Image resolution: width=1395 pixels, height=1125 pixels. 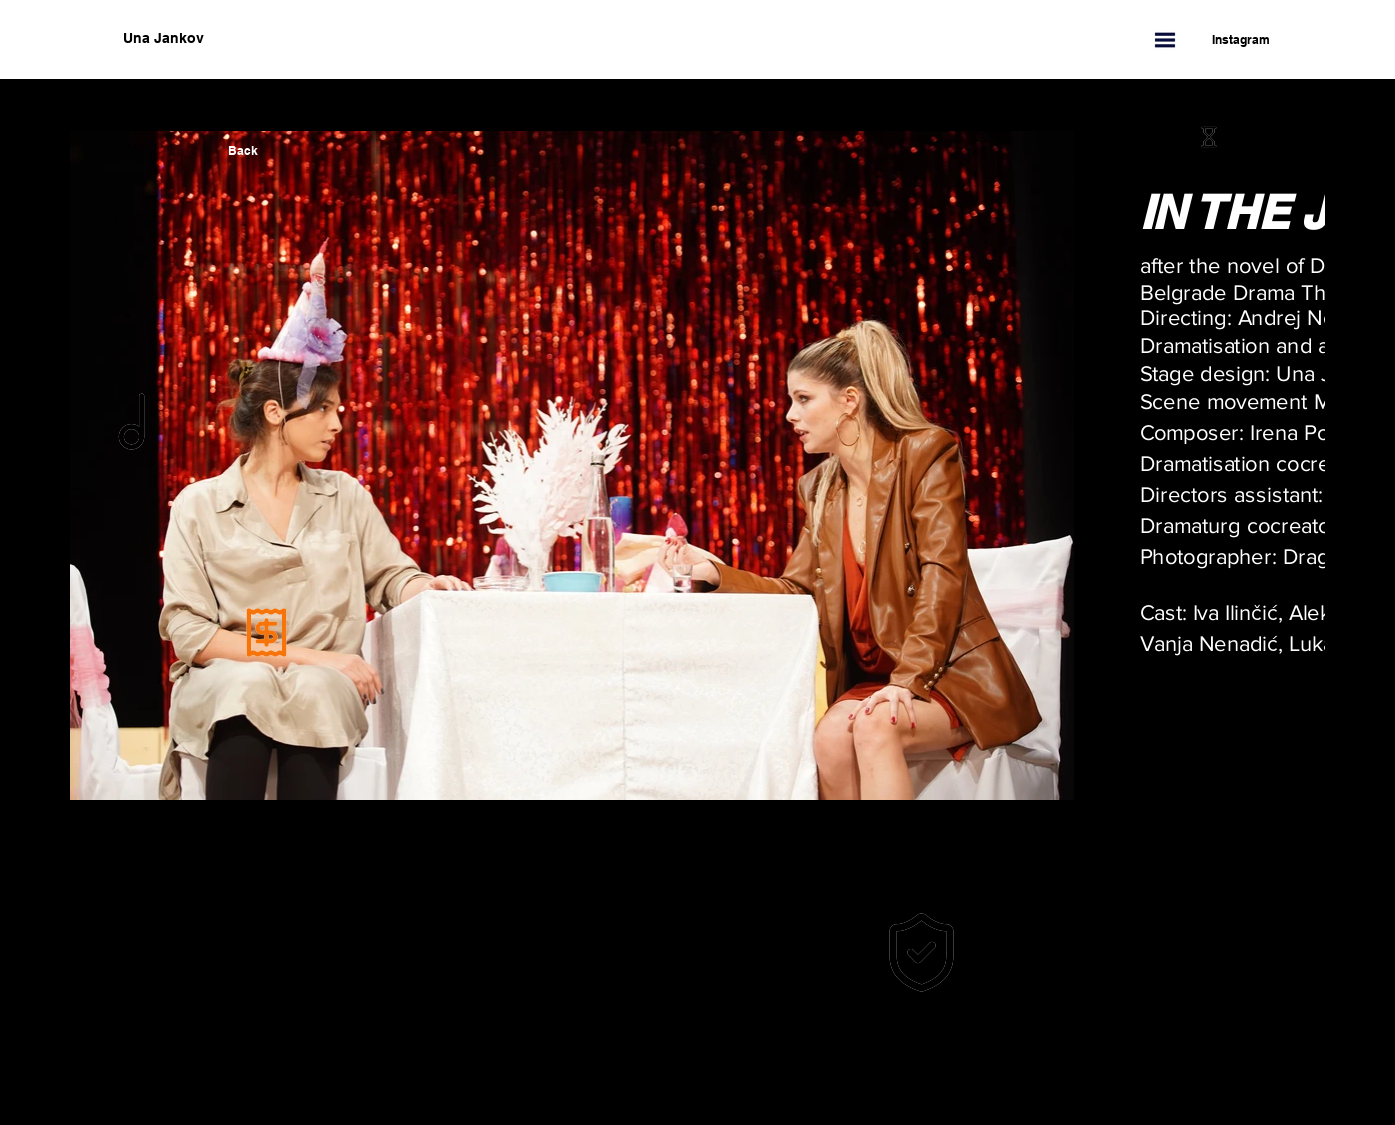 What do you see at coordinates (131, 421) in the screenshot?
I see `access music library or audio files` at bounding box center [131, 421].